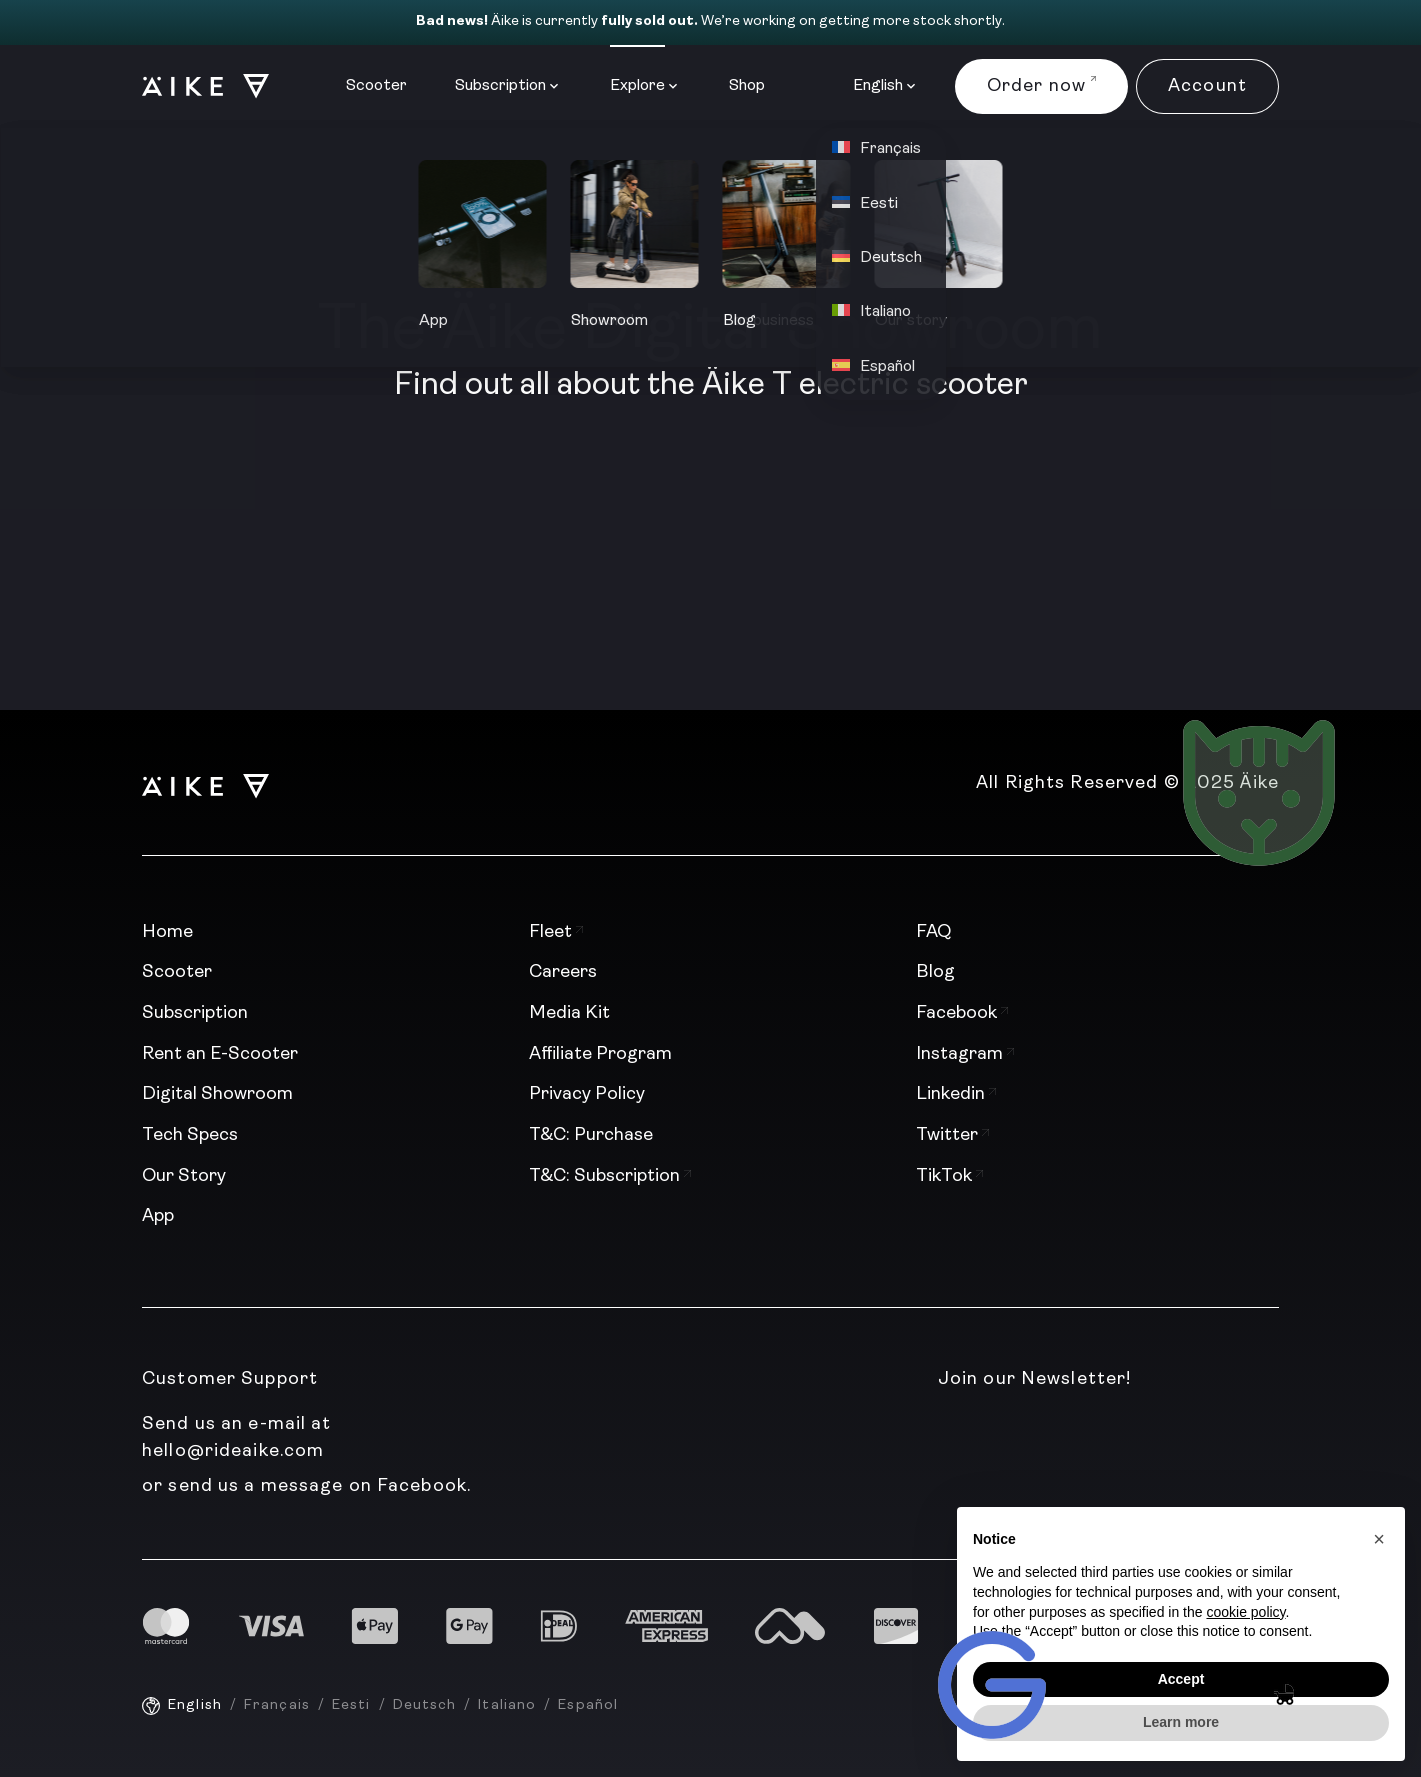 The image size is (1421, 1777). What do you see at coordinates (1284, 1694) in the screenshot?
I see `indicates a child-friendly or family-friendly location` at bounding box center [1284, 1694].